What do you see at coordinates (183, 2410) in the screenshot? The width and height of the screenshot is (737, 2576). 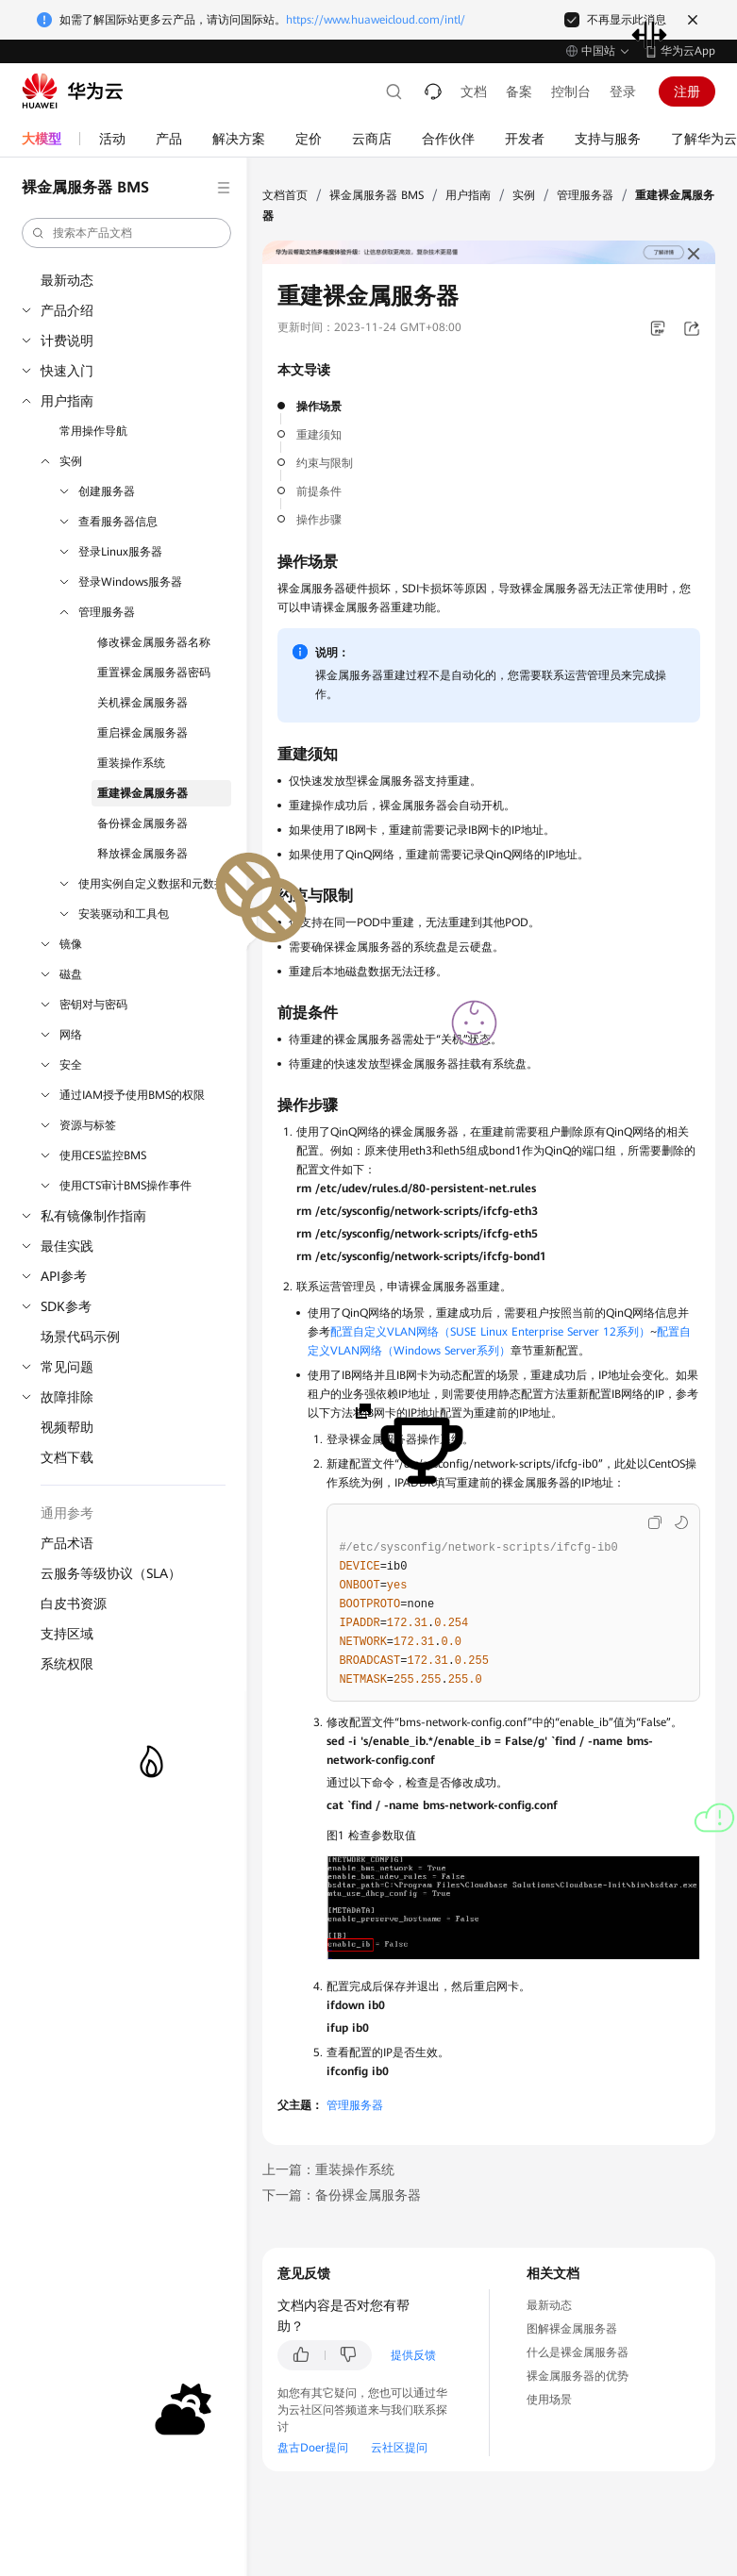 I see `view current weather conditions` at bounding box center [183, 2410].